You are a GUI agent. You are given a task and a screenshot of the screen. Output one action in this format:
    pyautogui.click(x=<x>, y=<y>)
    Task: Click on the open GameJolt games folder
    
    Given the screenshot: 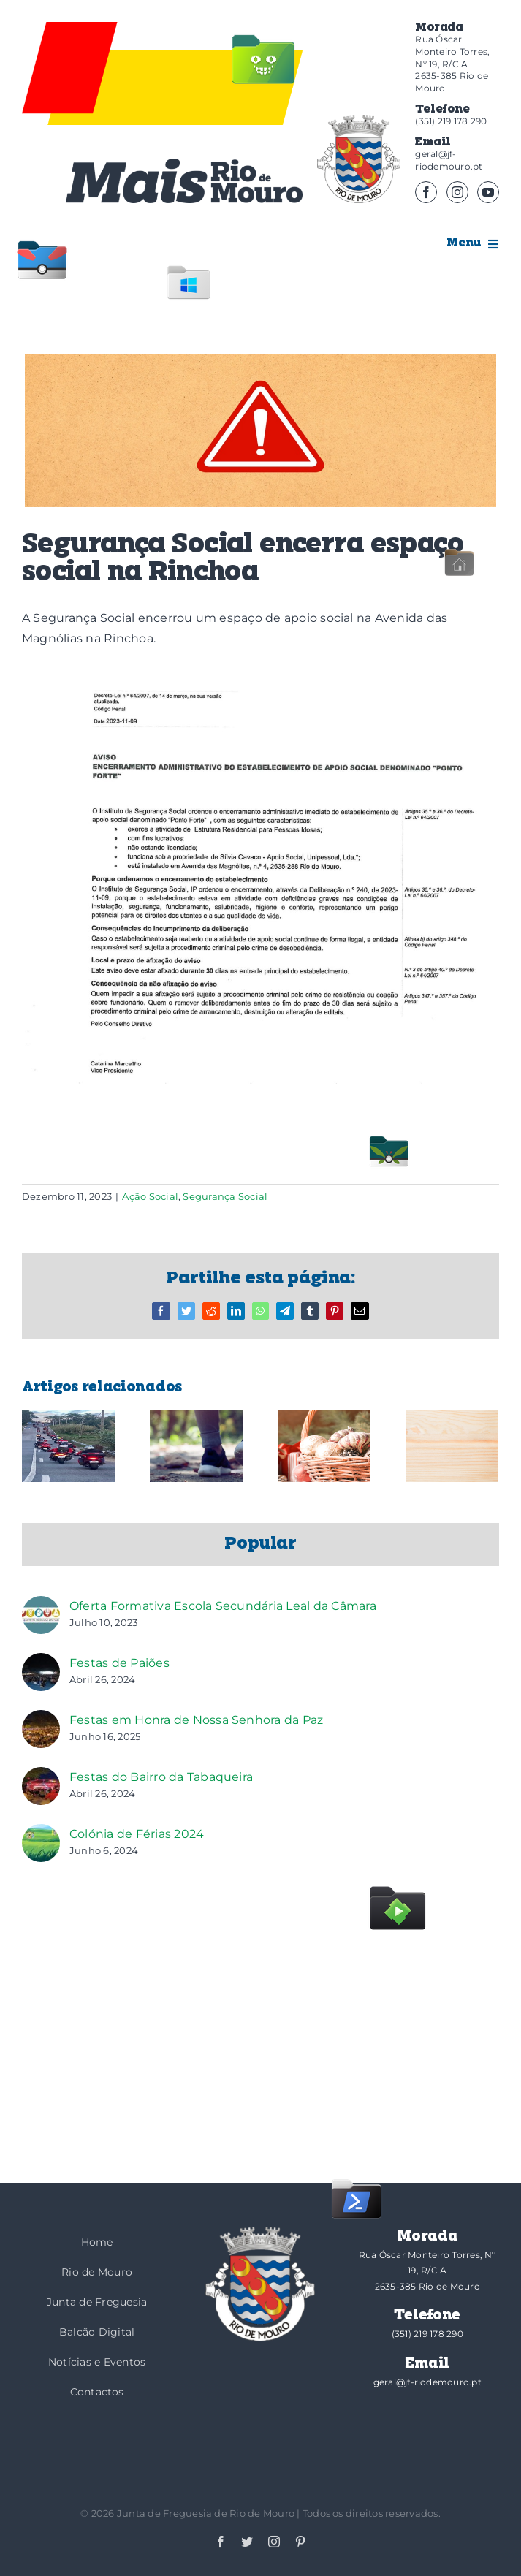 What is the action you would take?
    pyautogui.click(x=263, y=61)
    